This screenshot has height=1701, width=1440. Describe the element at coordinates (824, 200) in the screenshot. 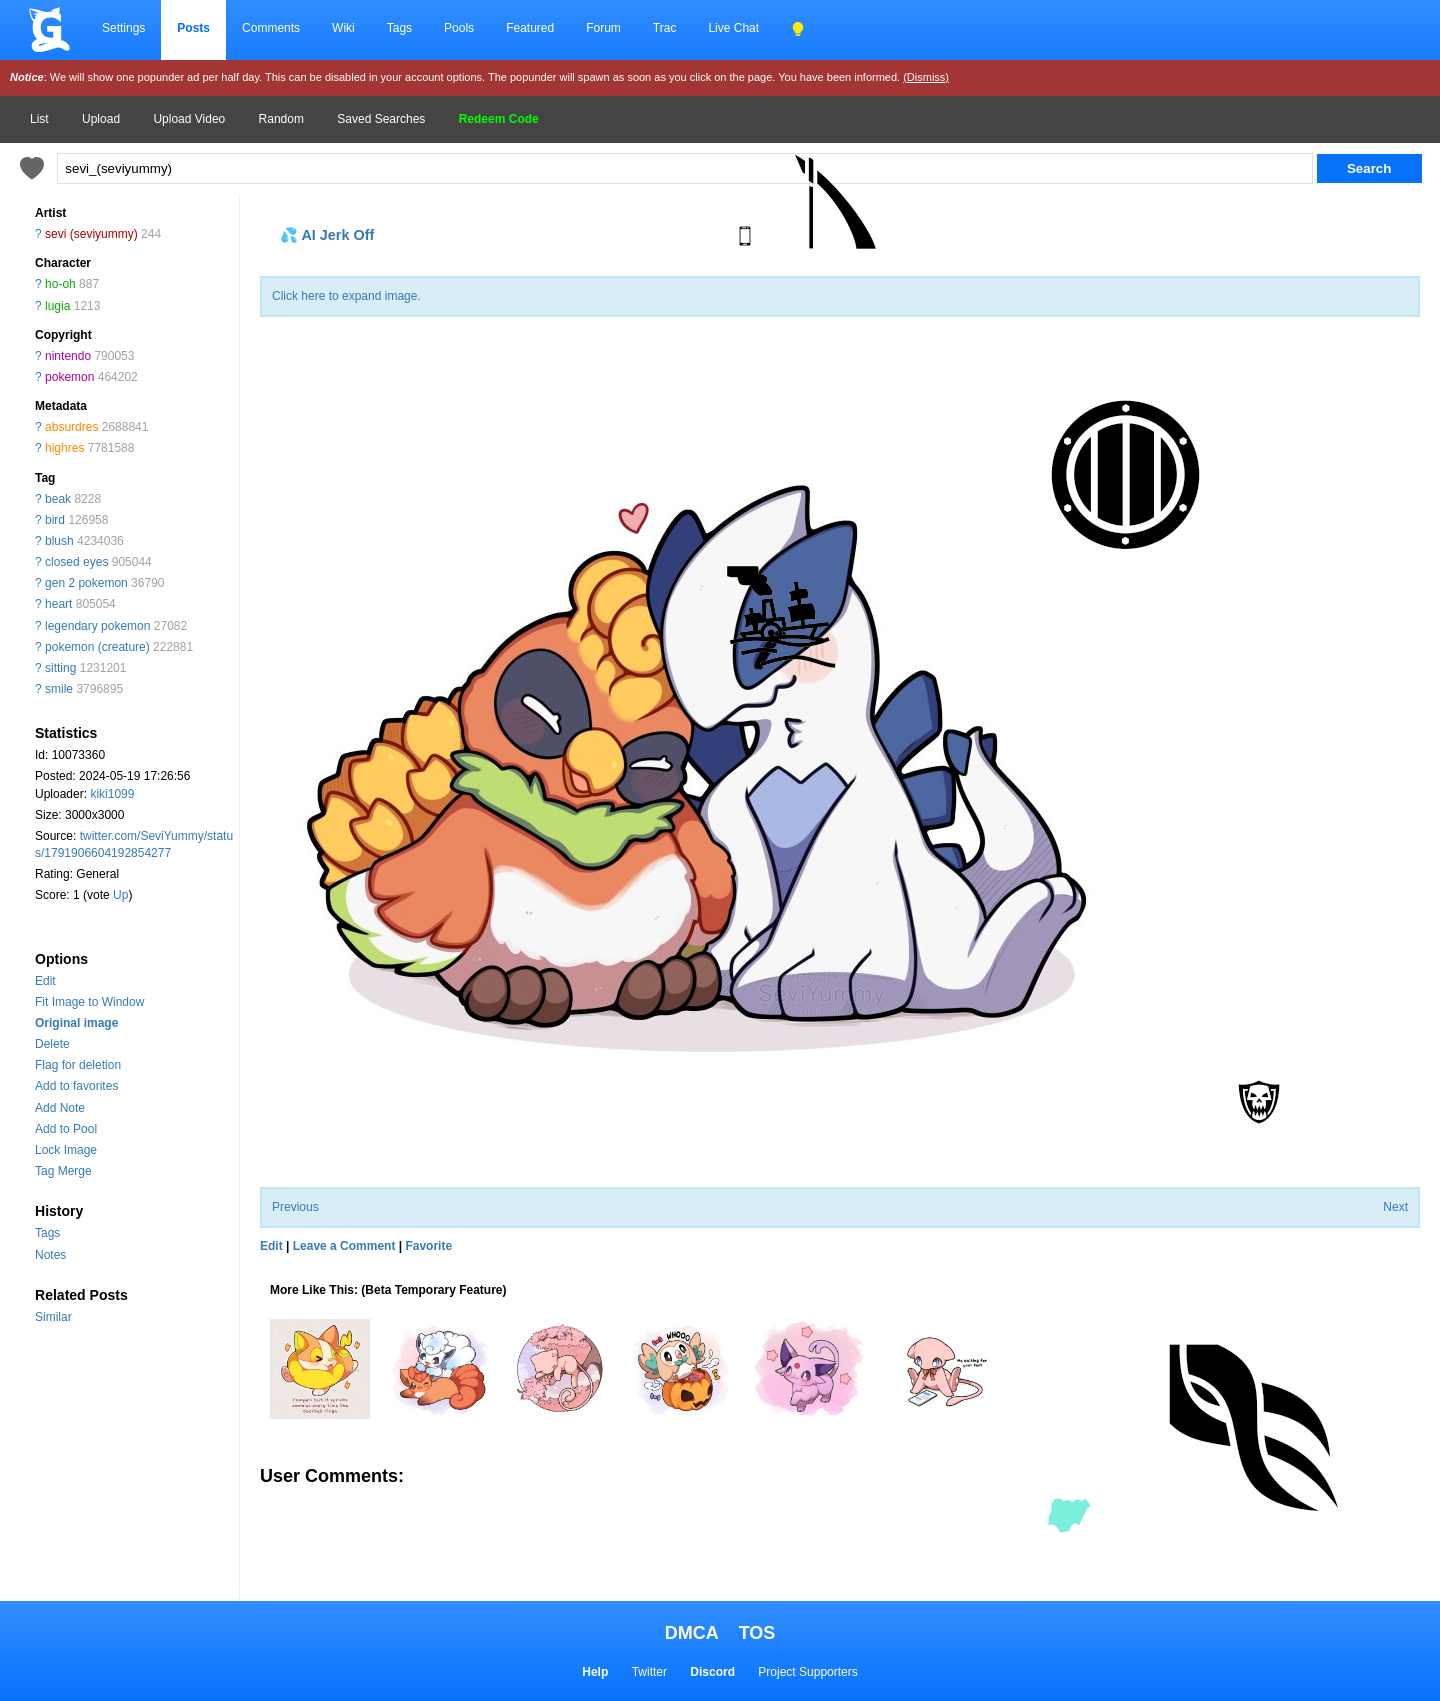

I see `equip or select bow weapon` at that location.